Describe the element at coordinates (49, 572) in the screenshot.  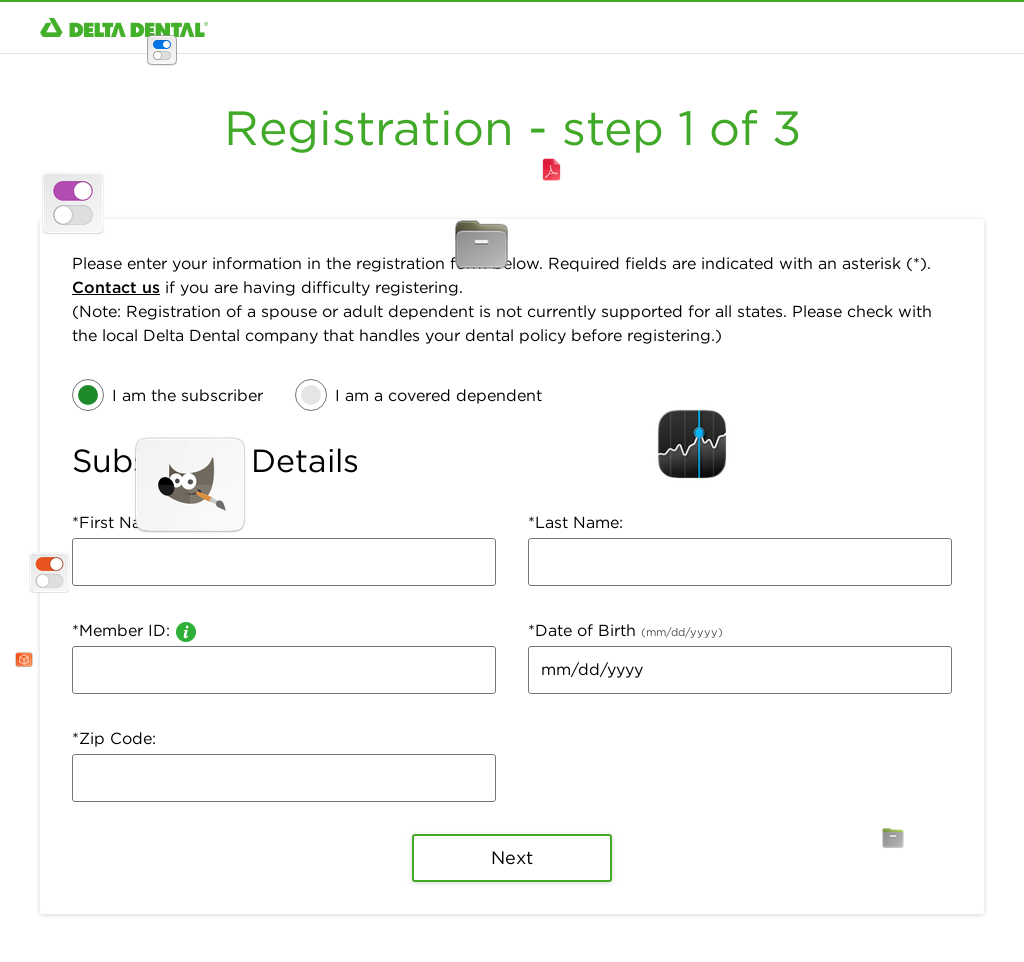
I see `access desktop preferences and settings` at that location.